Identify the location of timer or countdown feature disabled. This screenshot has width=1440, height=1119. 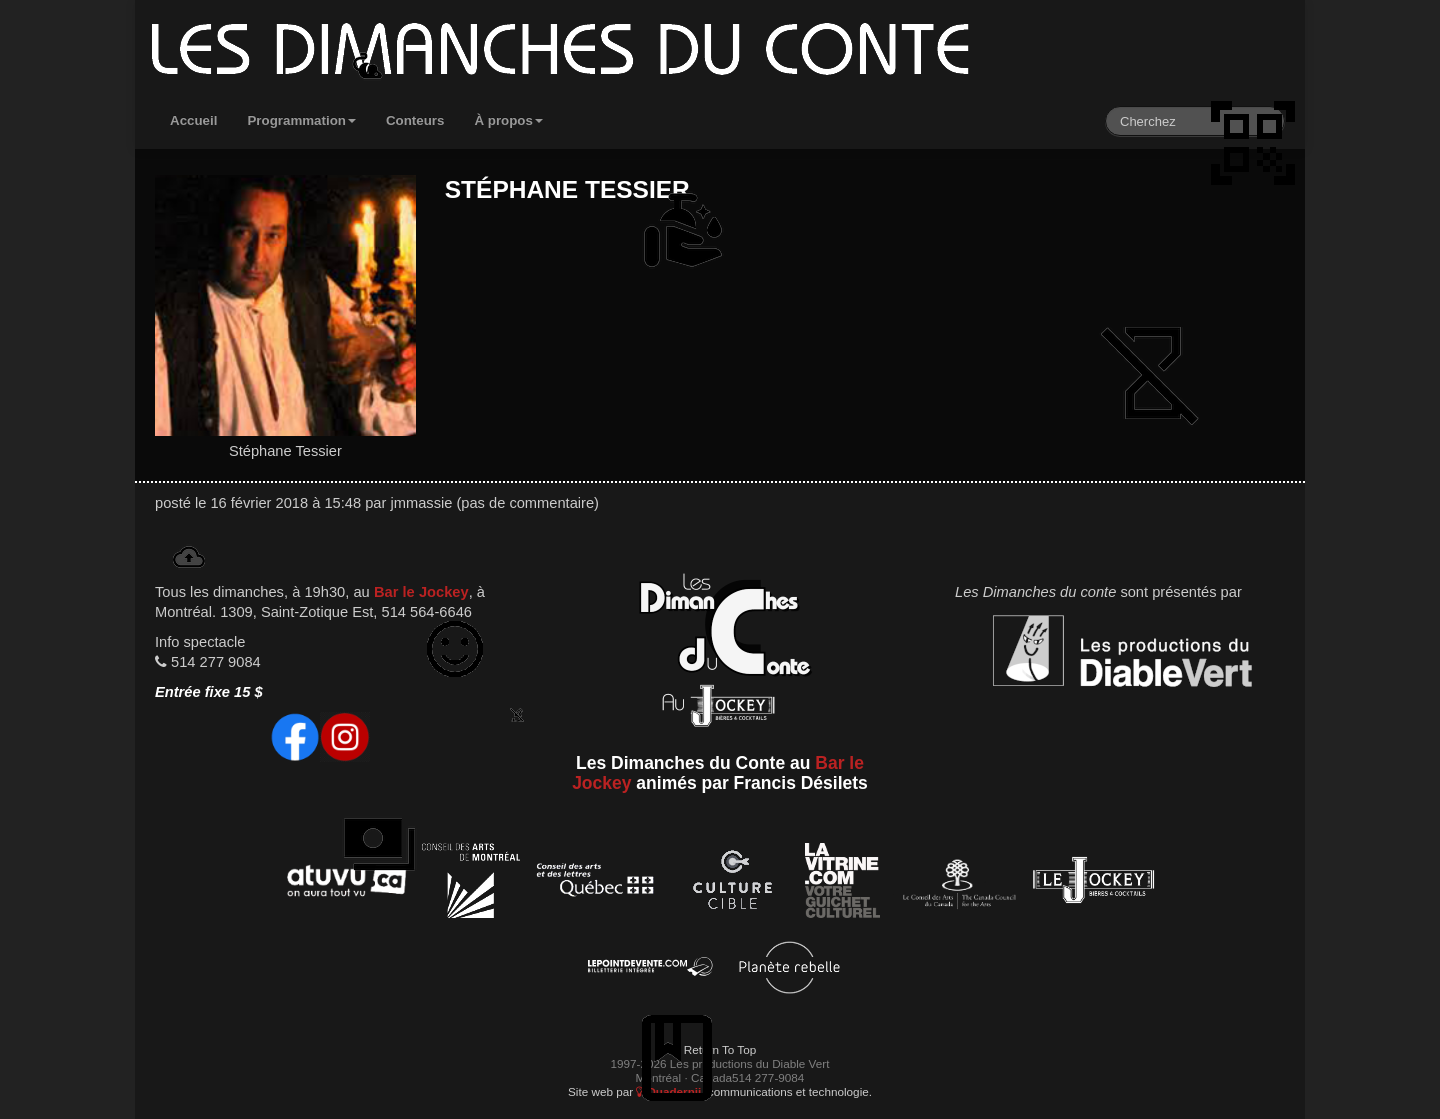
(1153, 373).